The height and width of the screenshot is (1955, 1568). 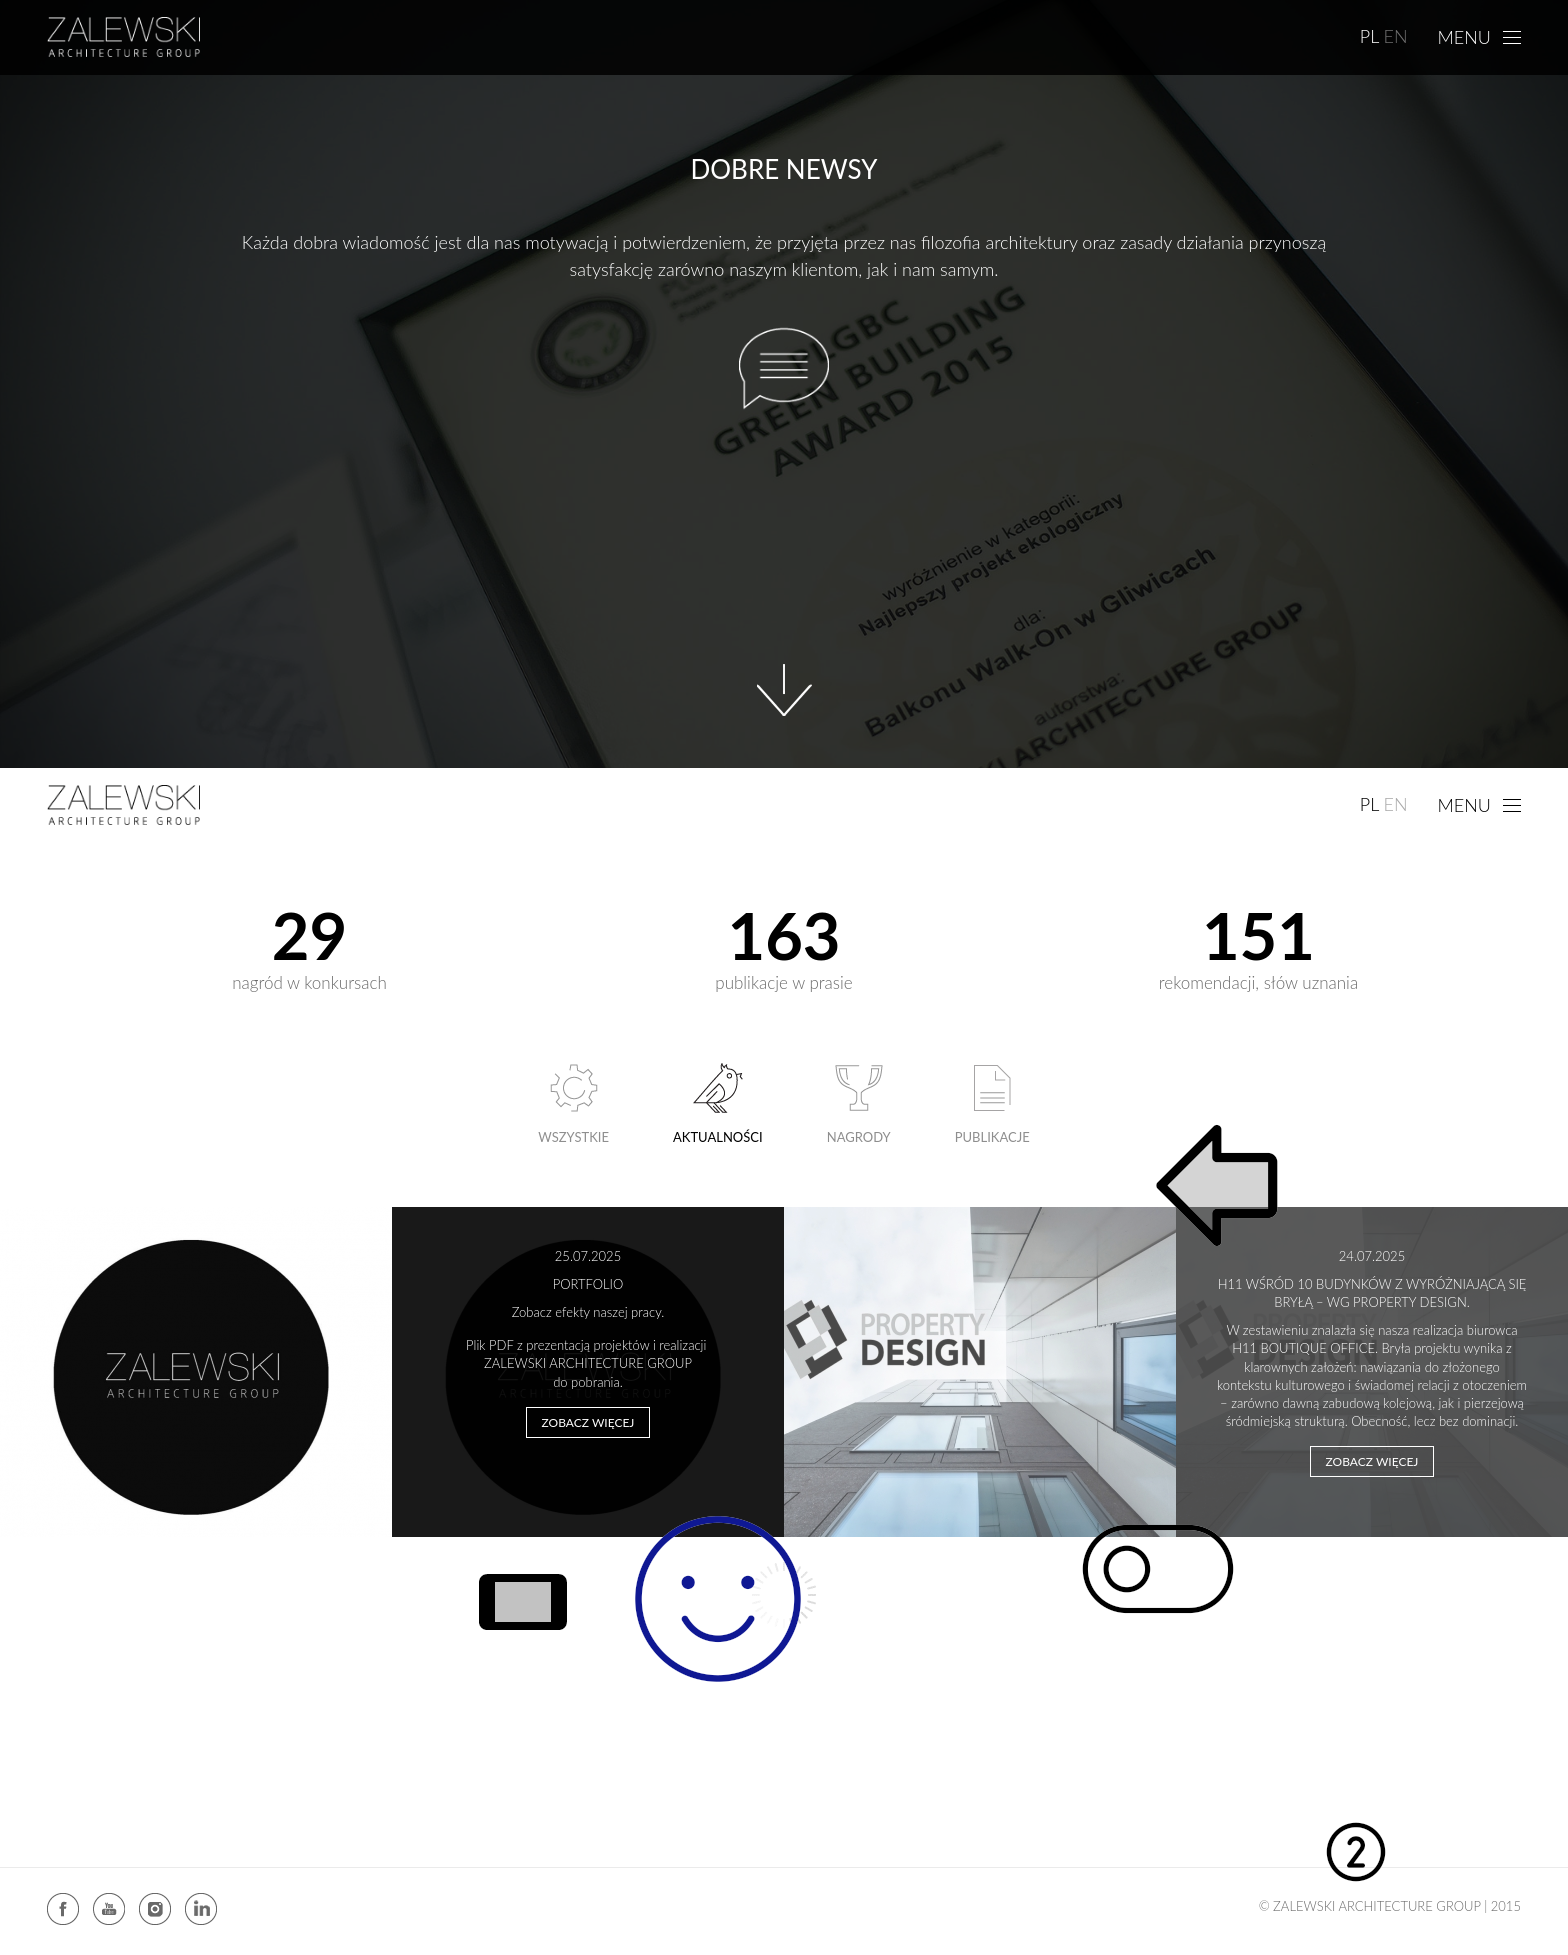 I want to click on add an emoji or reaction, so click(x=718, y=1599).